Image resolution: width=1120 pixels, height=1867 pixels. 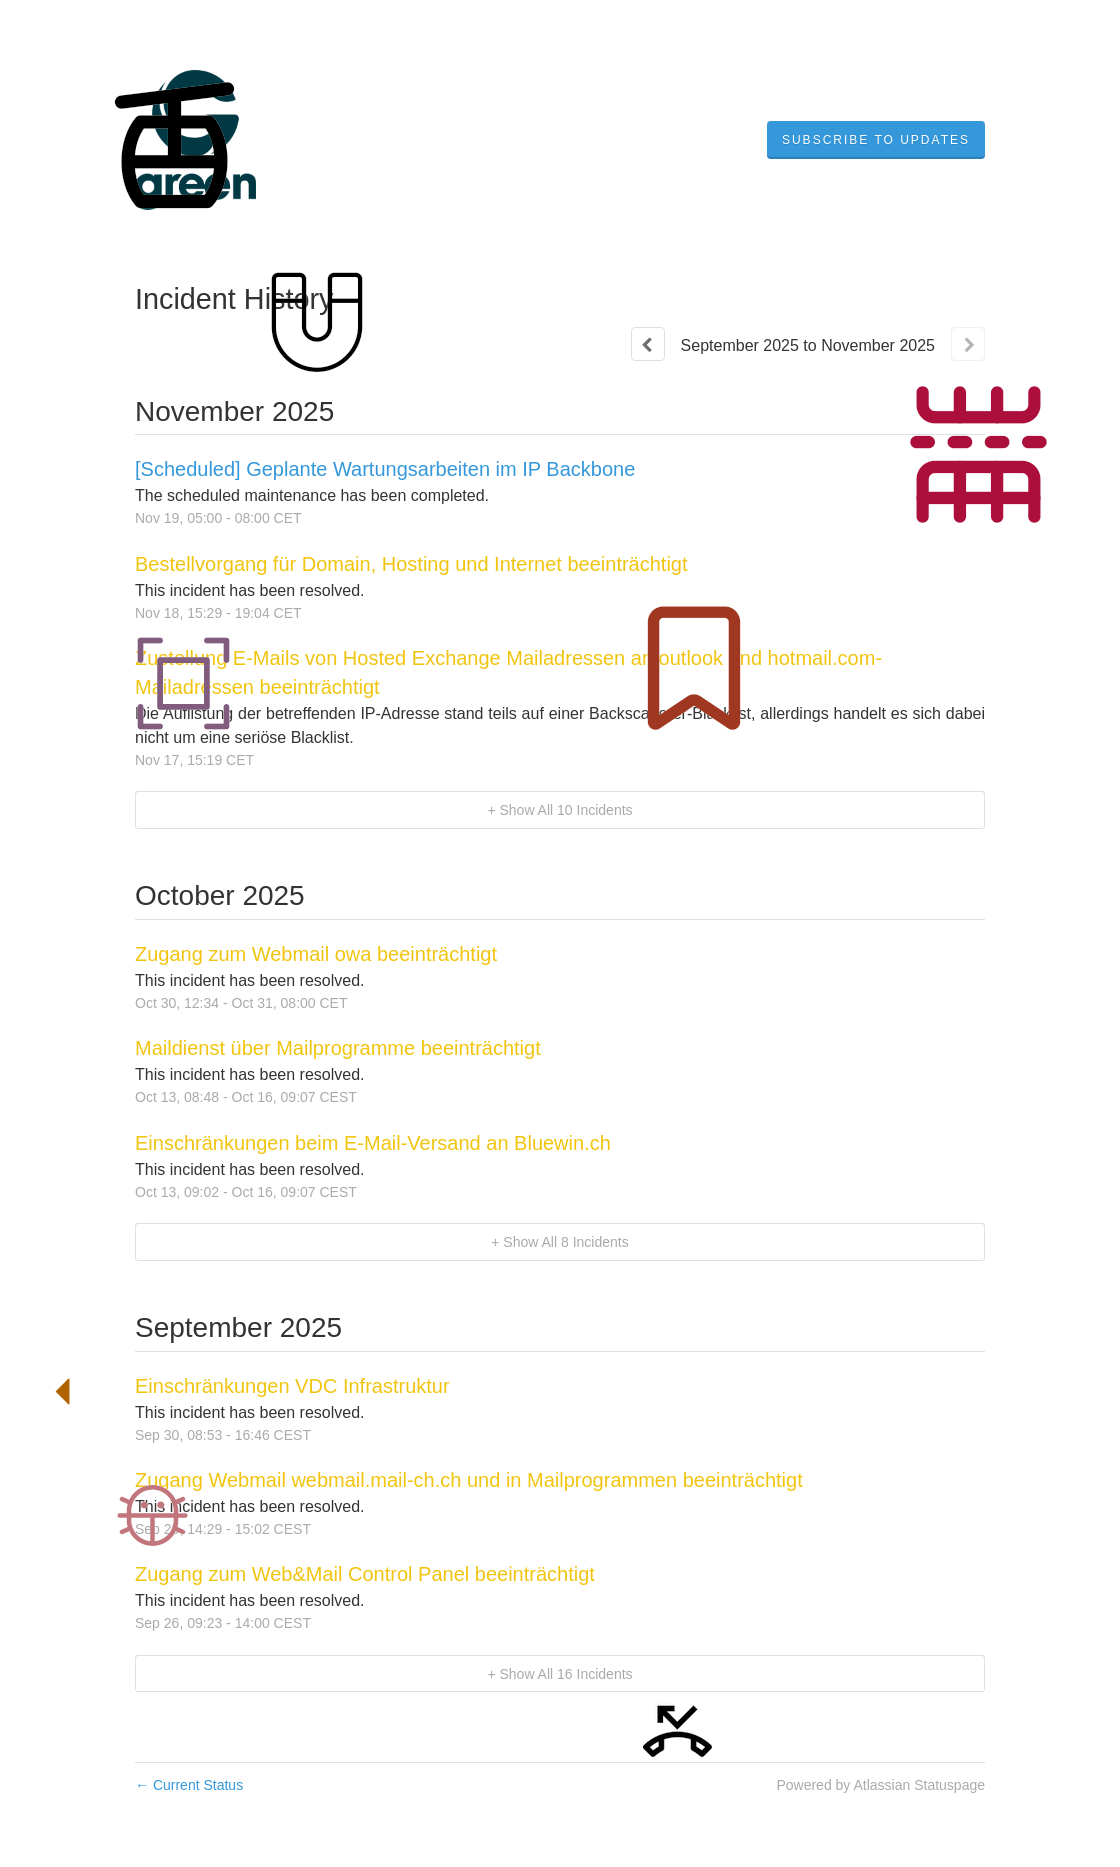 What do you see at coordinates (978, 454) in the screenshot?
I see `split table rows into separate sections` at bounding box center [978, 454].